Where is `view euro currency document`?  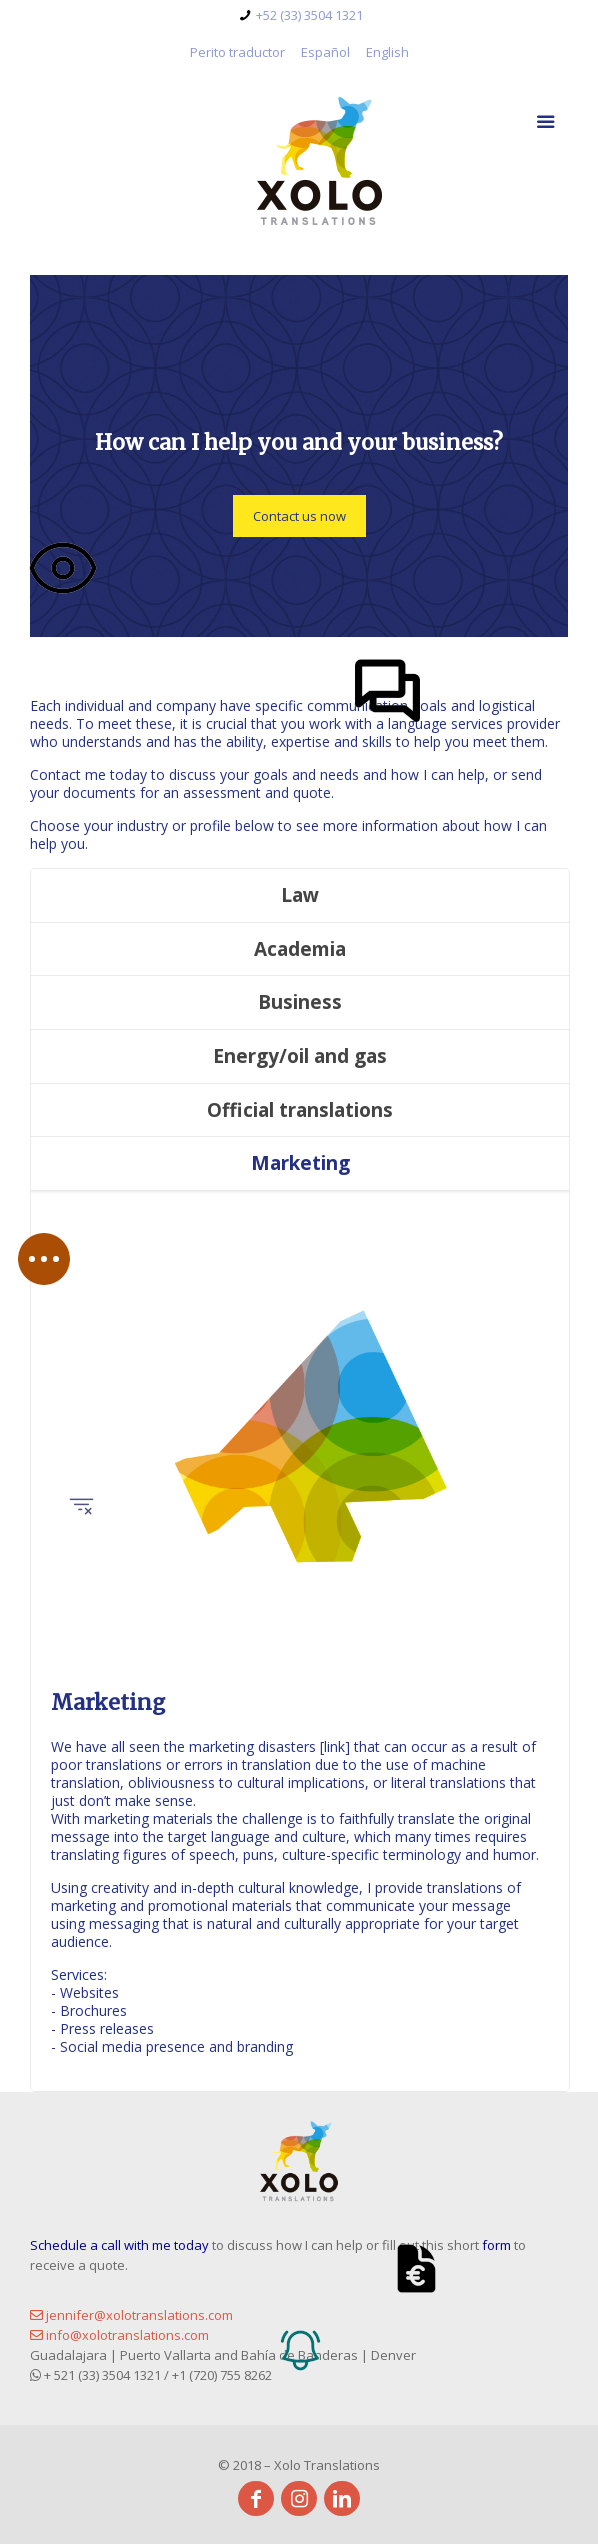 view euro currency document is located at coordinates (416, 2268).